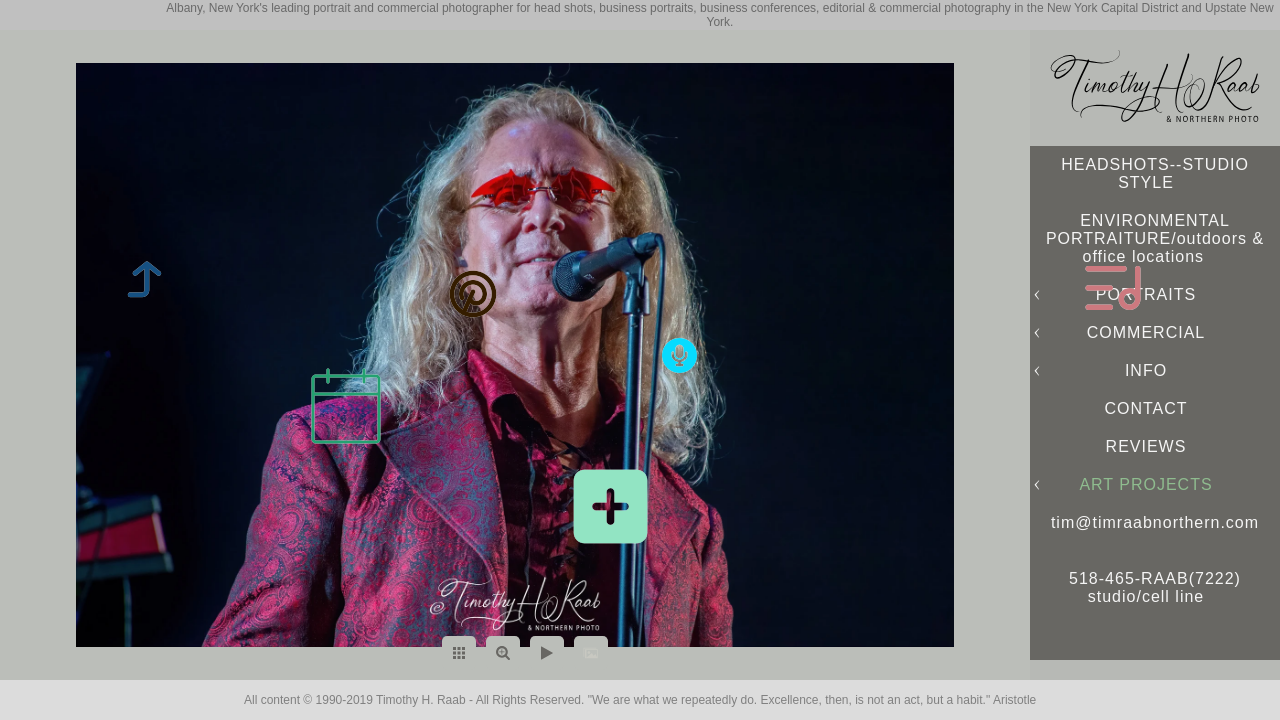 The height and width of the screenshot is (720, 1280). What do you see at coordinates (144, 280) in the screenshot?
I see `navigate forward and up in a hierarchy` at bounding box center [144, 280].